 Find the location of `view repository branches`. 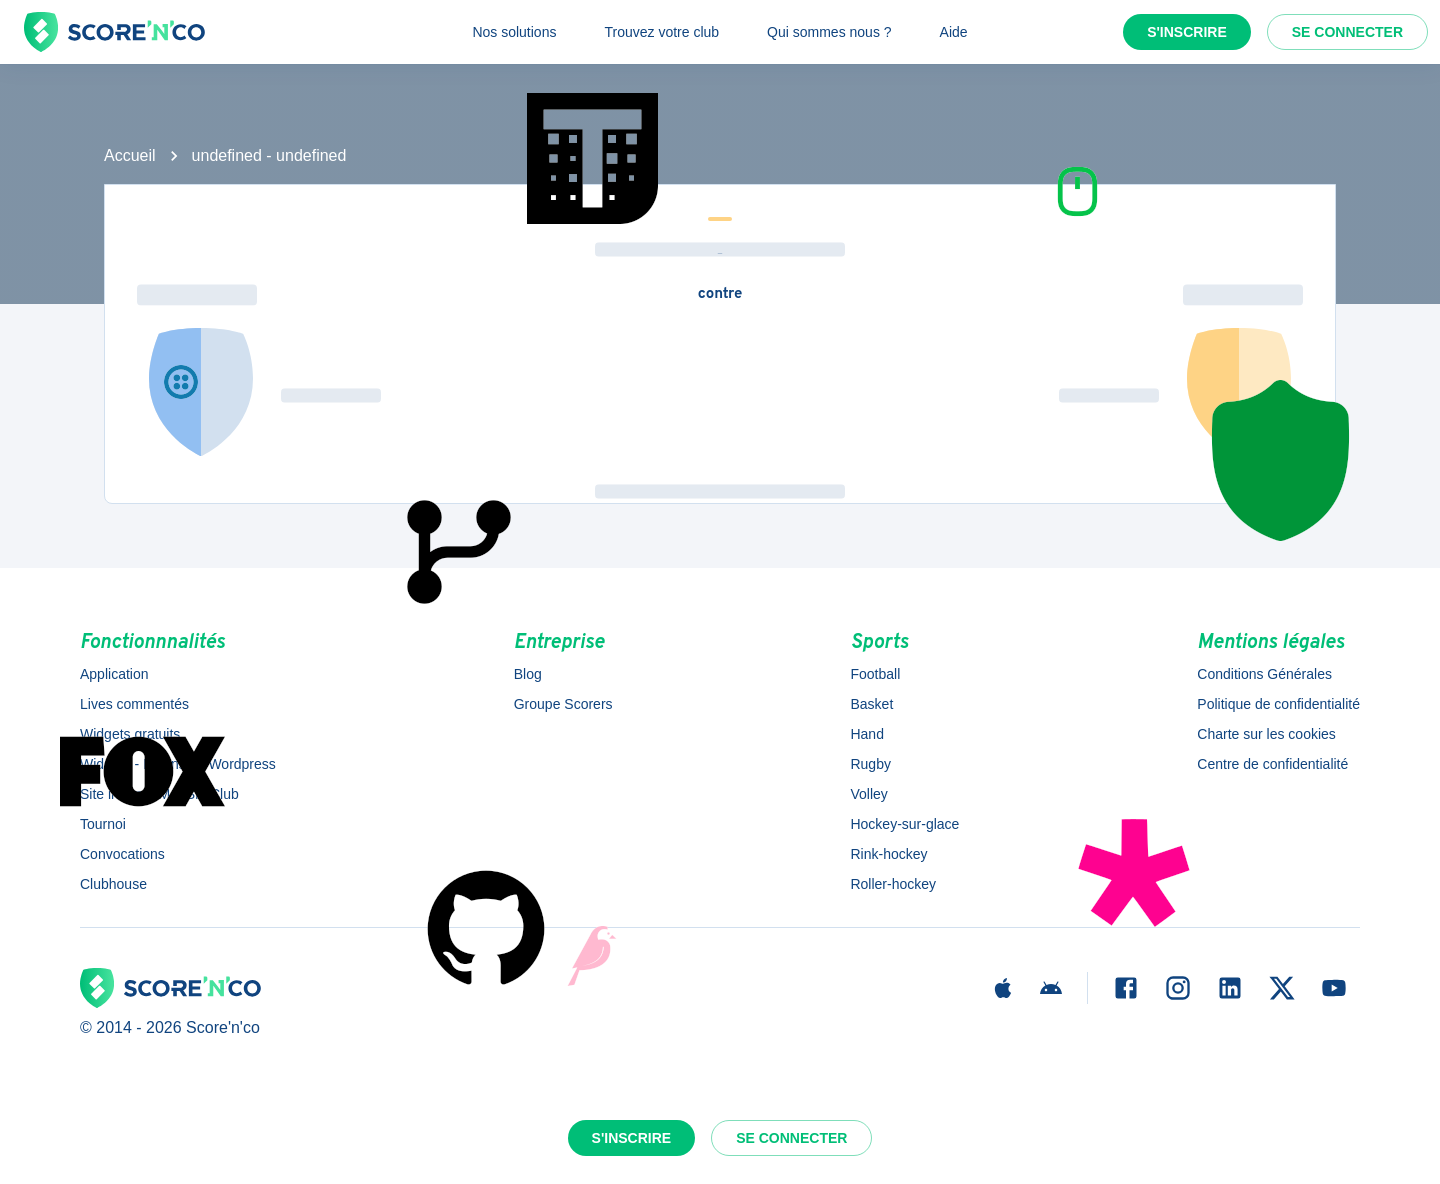

view repository branches is located at coordinates (459, 552).